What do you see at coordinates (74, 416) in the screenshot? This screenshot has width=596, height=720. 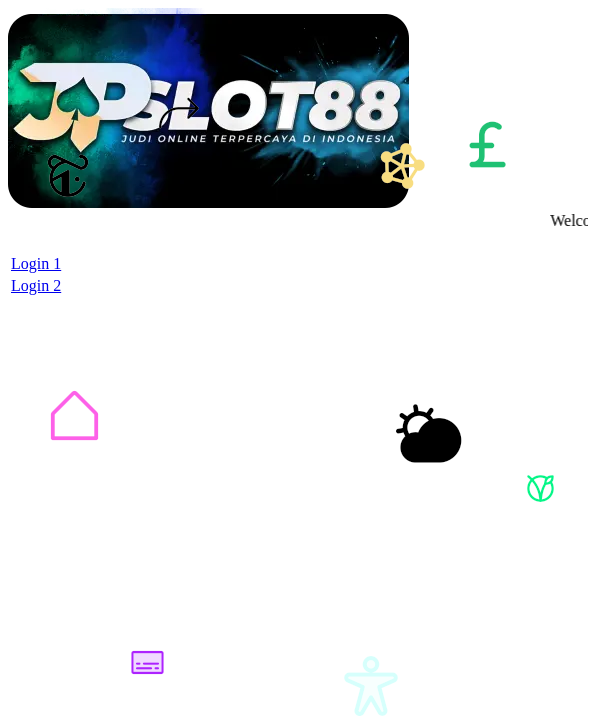 I see `navigate to home screen` at bounding box center [74, 416].